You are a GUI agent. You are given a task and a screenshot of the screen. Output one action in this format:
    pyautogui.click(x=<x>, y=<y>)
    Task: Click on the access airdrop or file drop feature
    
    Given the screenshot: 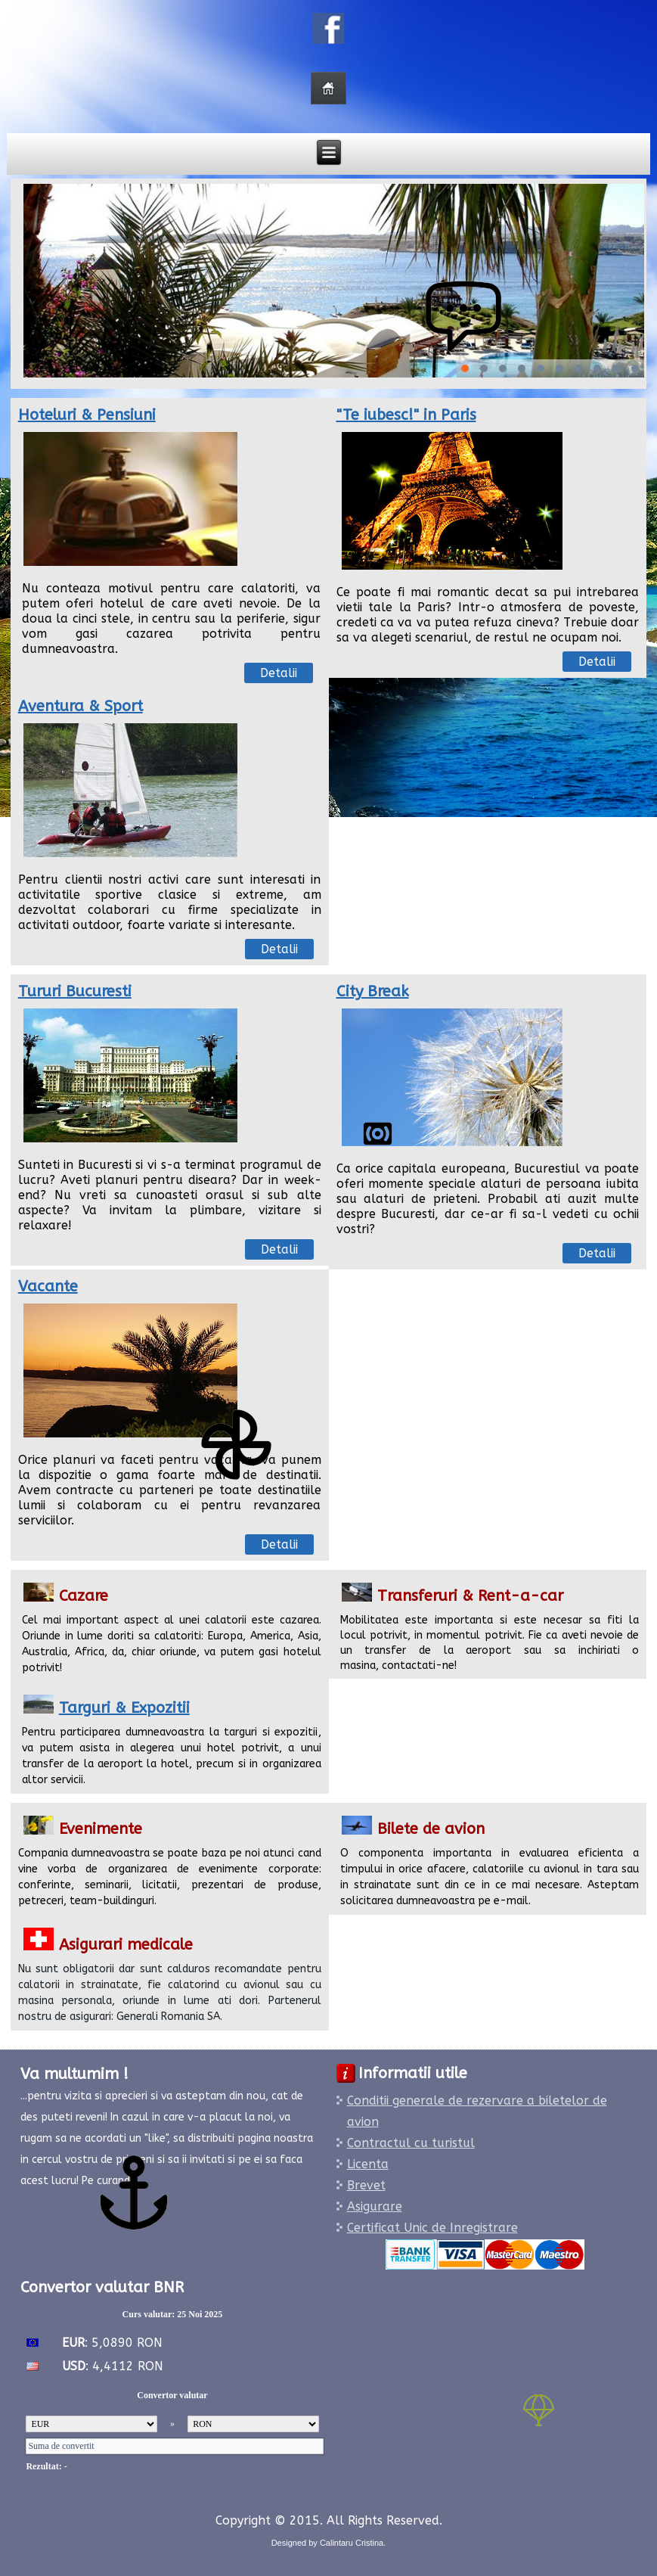 What is the action you would take?
    pyautogui.click(x=538, y=2410)
    